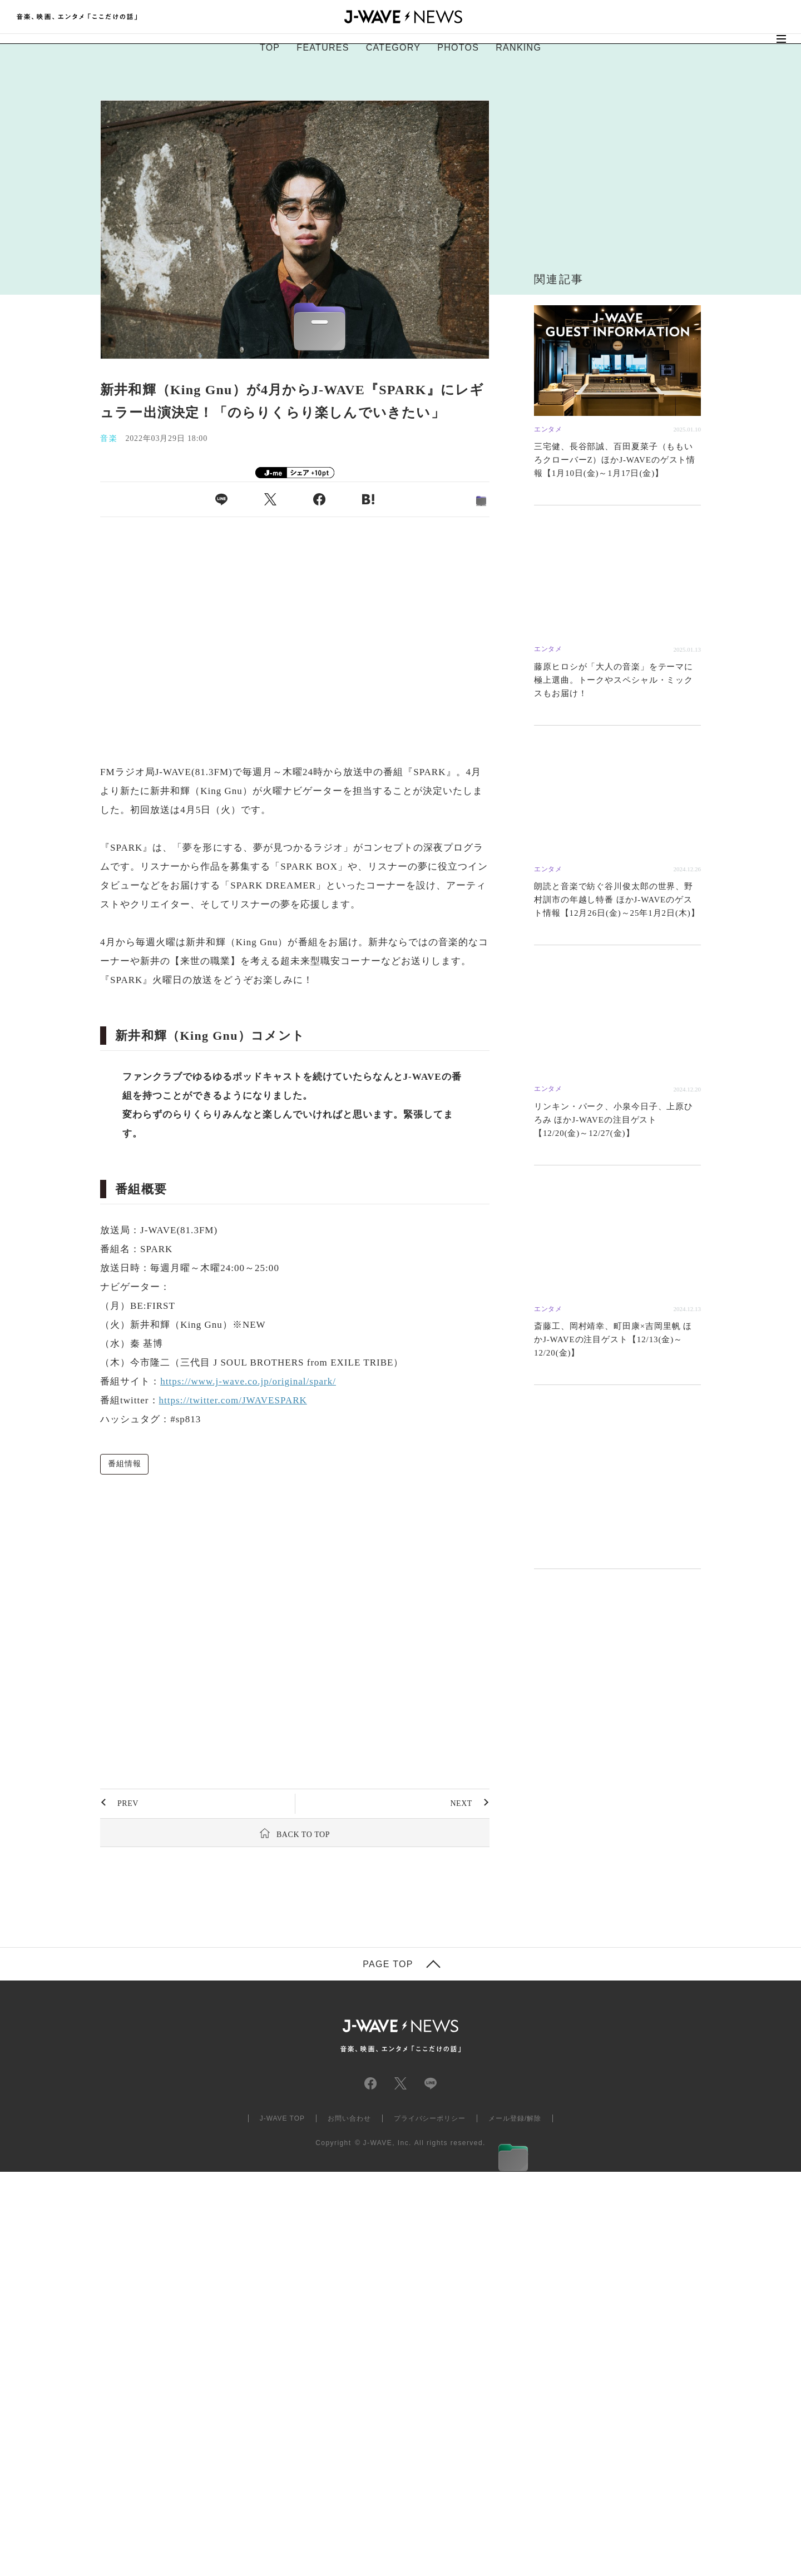 This screenshot has height=2576, width=801. Describe the element at coordinates (319, 326) in the screenshot. I see `open the file manager application` at that location.